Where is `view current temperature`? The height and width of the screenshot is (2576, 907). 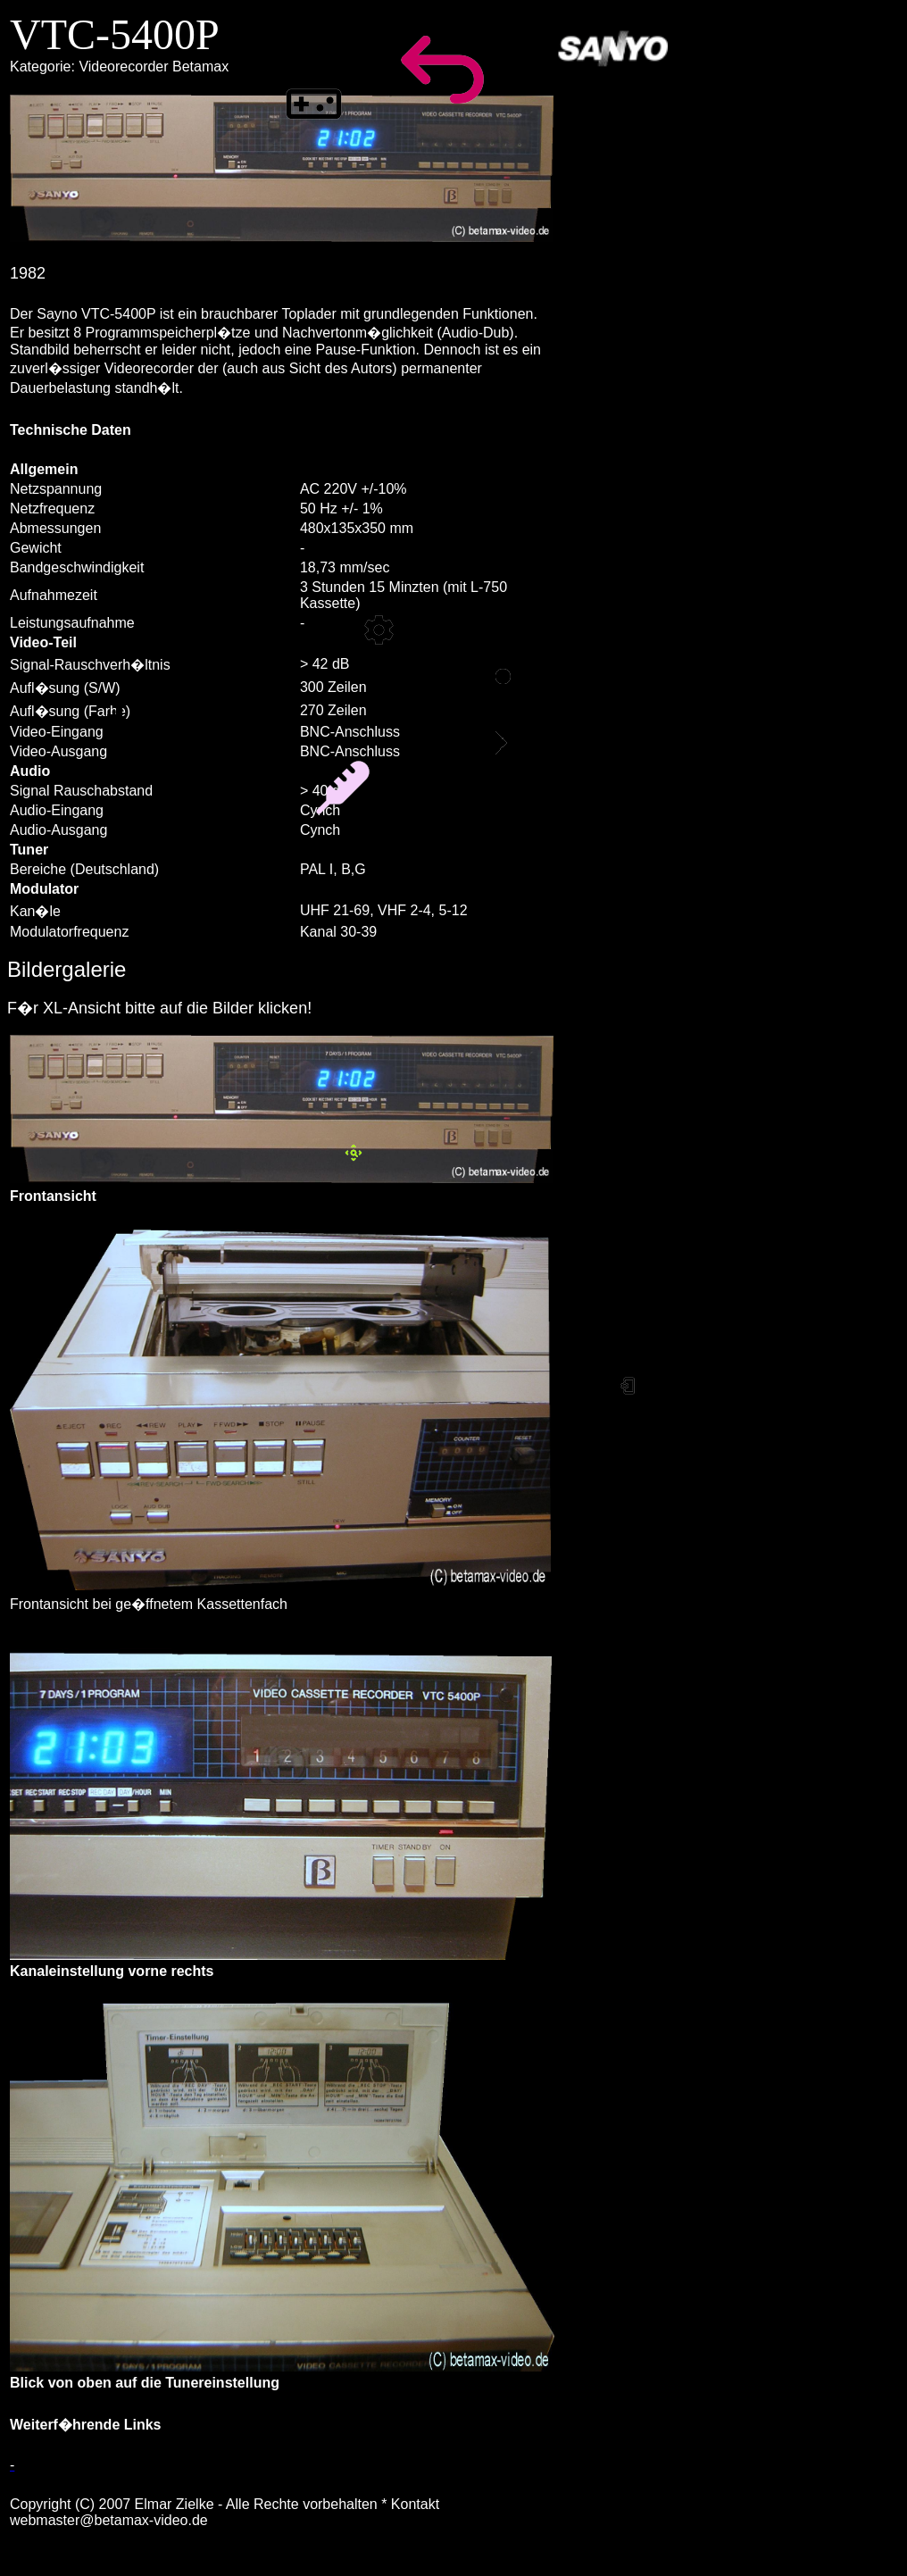 view current temperature is located at coordinates (343, 788).